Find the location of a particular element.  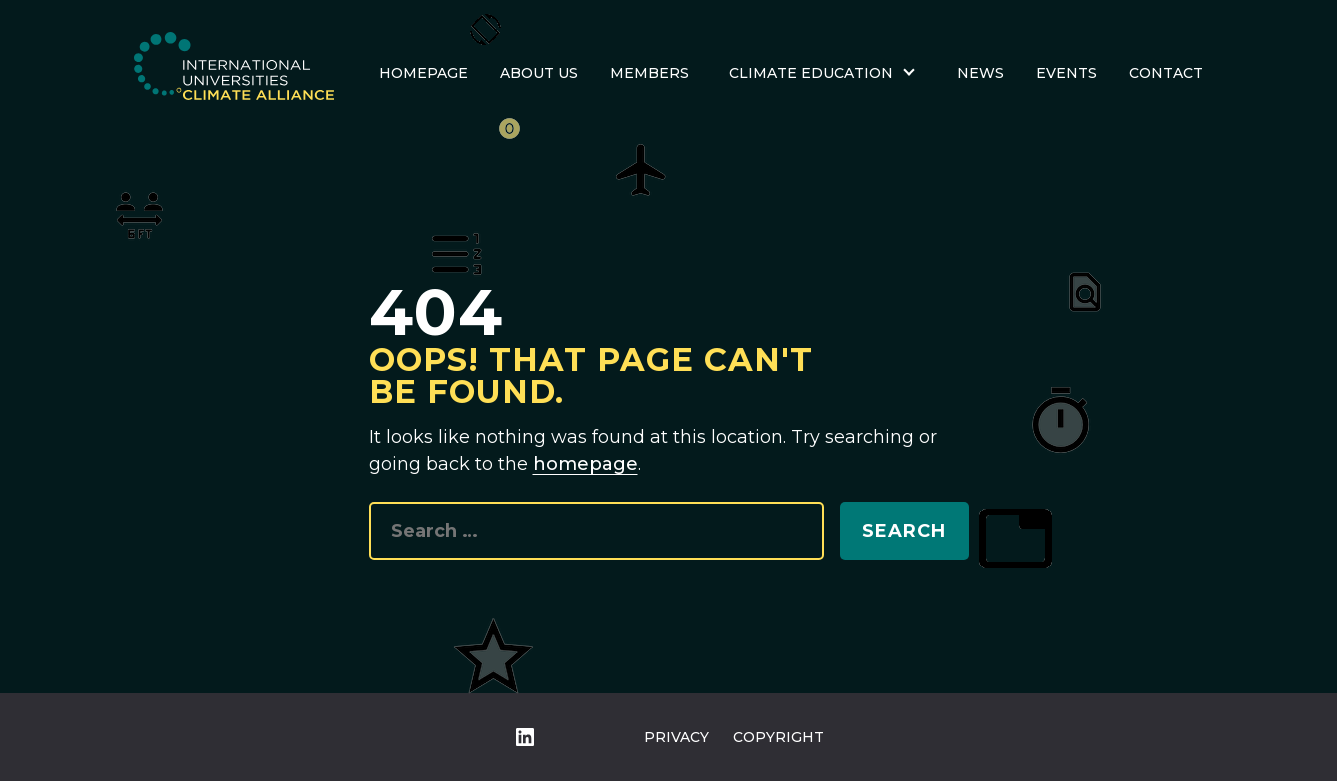

set a countdown timer is located at coordinates (1060, 421).